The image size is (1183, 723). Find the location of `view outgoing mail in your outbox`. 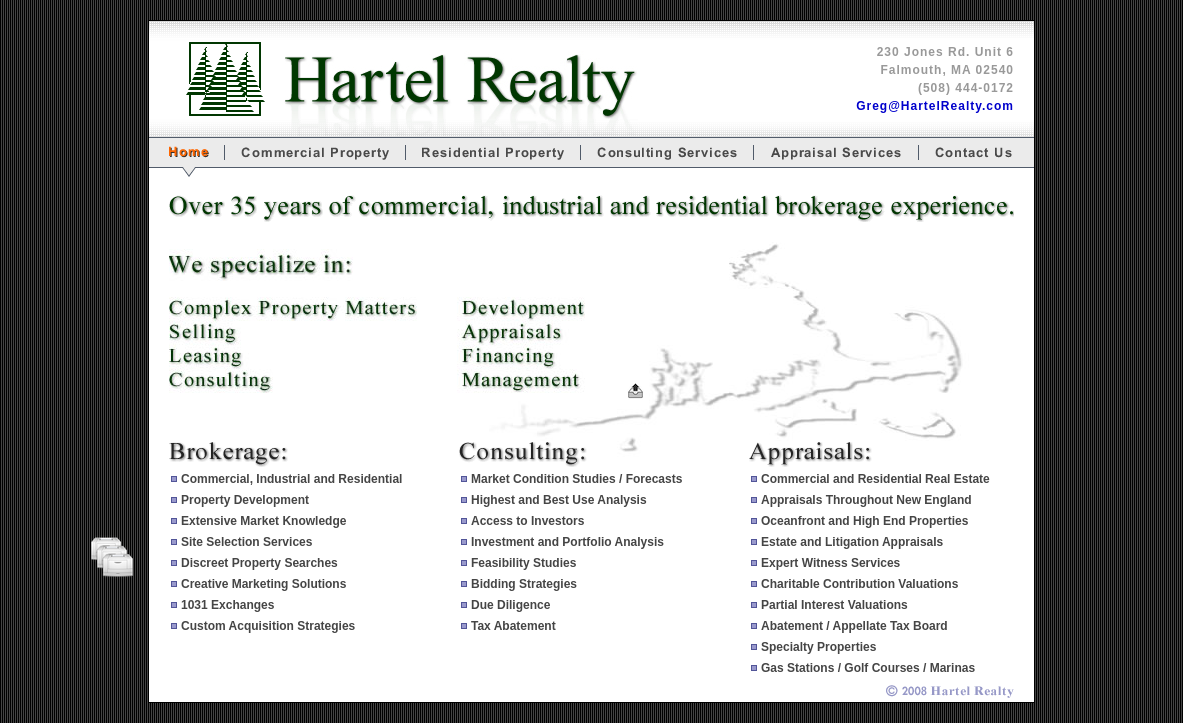

view outgoing mail in your outbox is located at coordinates (635, 391).